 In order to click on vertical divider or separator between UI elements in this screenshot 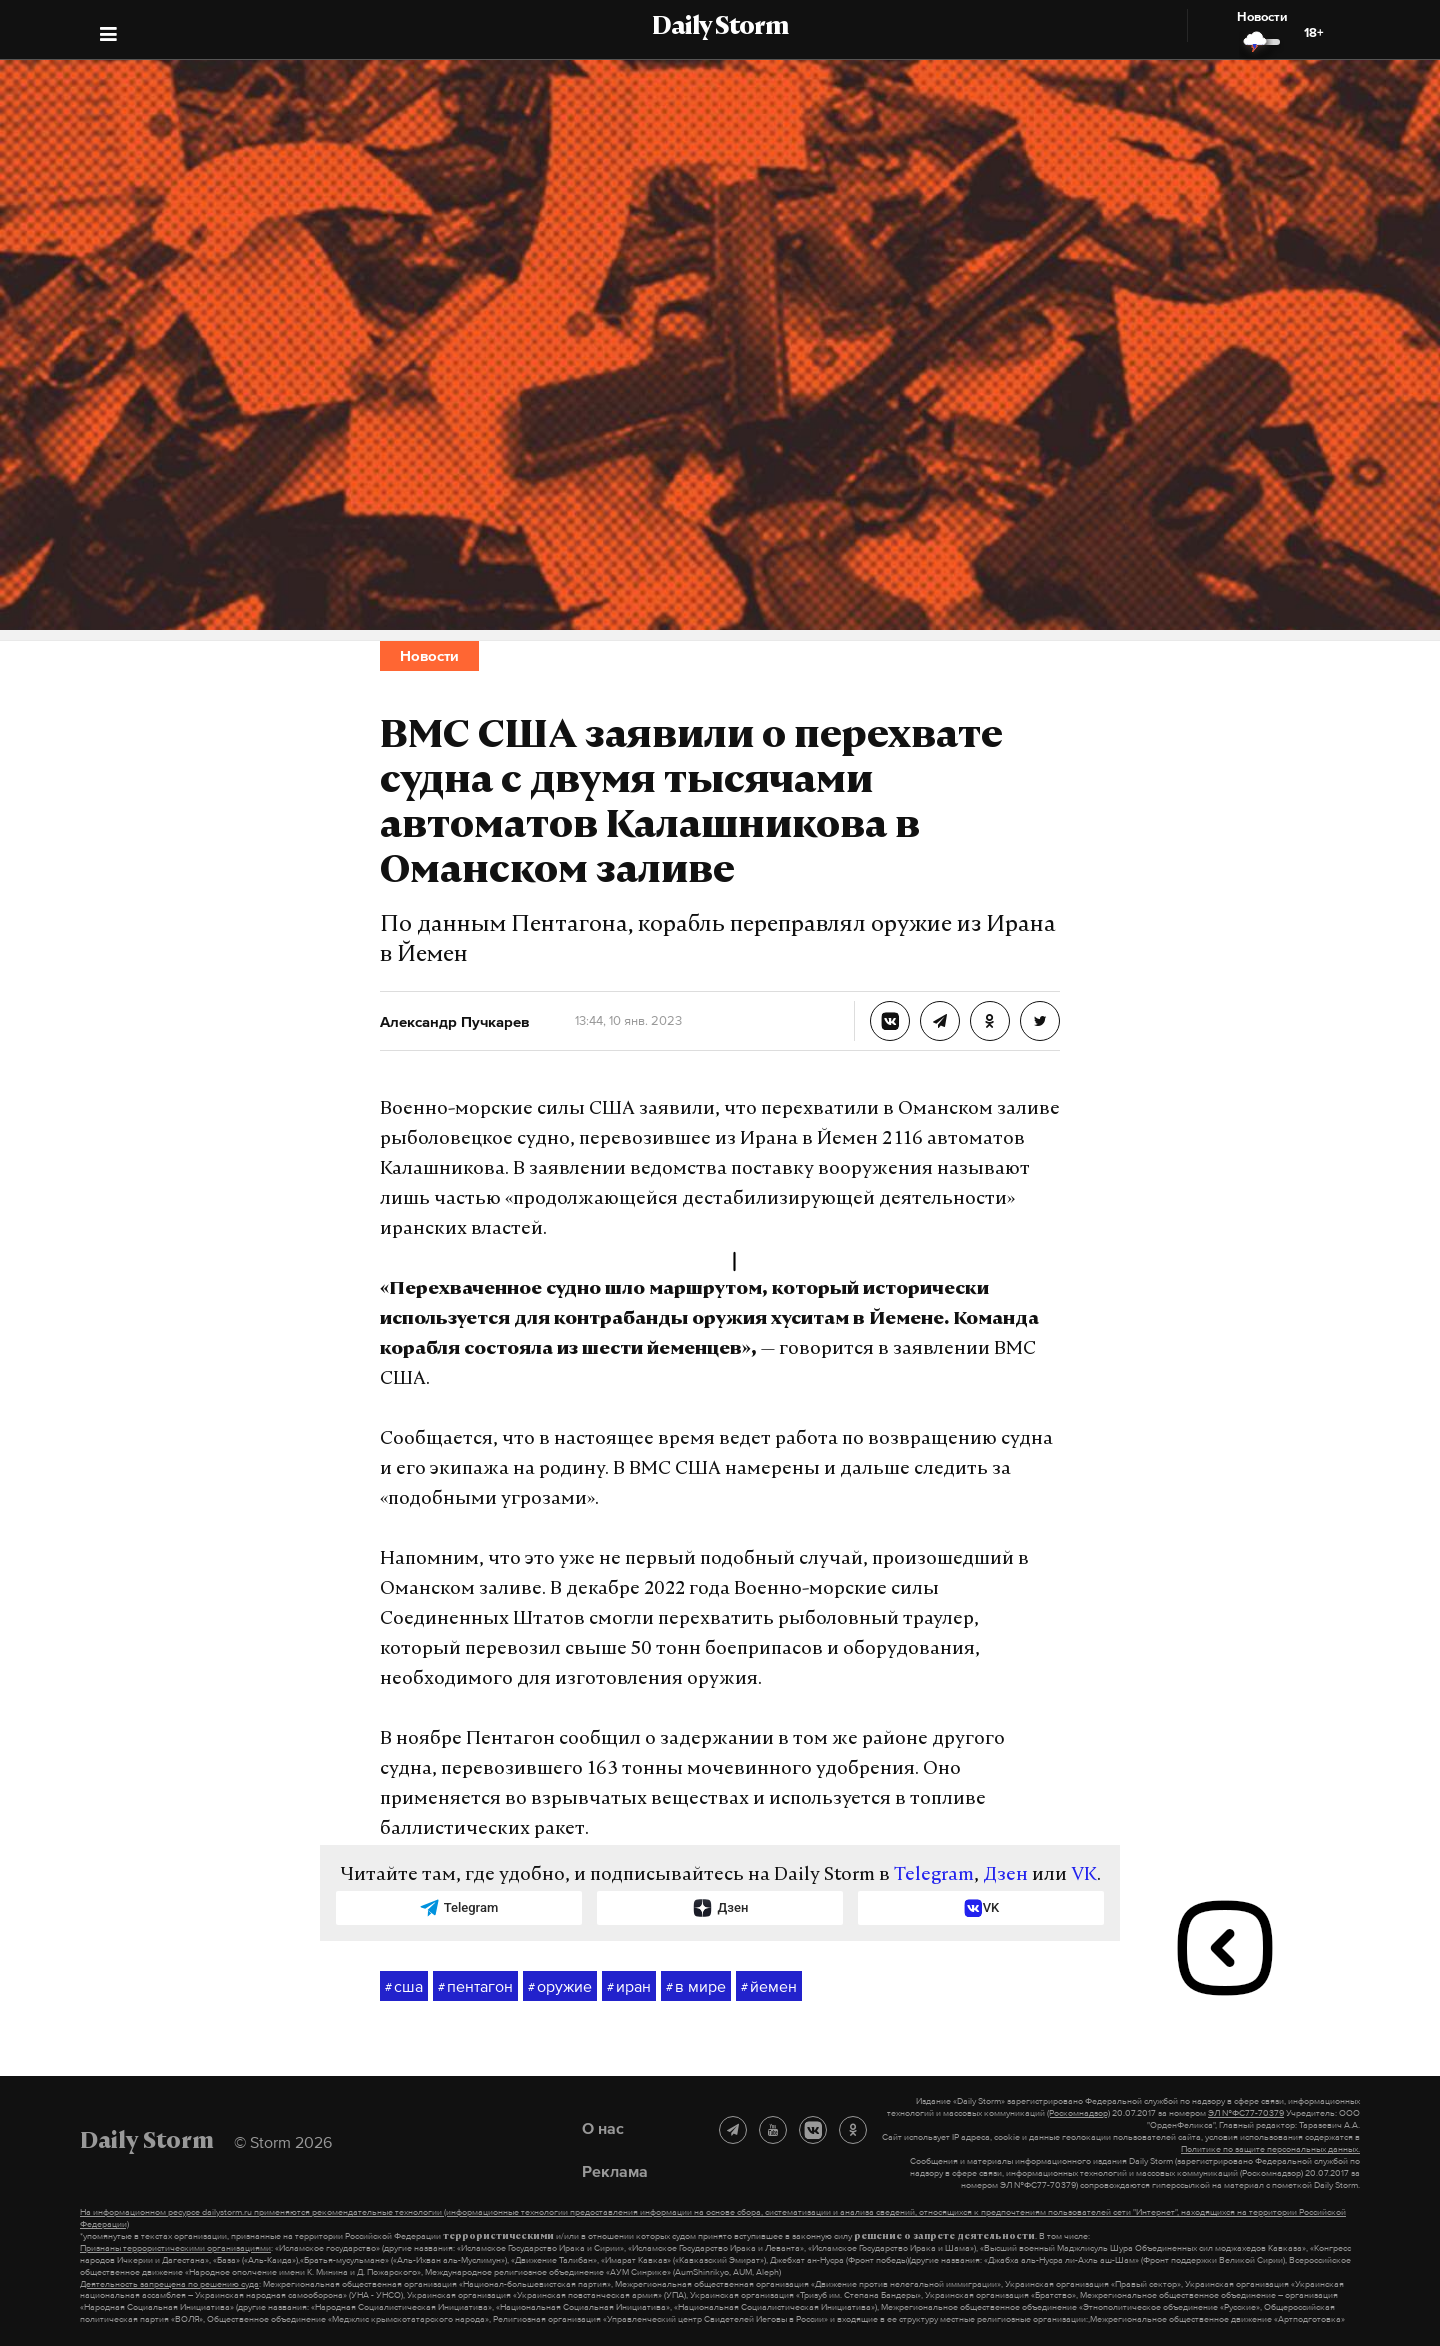, I will do `click(734, 1261)`.